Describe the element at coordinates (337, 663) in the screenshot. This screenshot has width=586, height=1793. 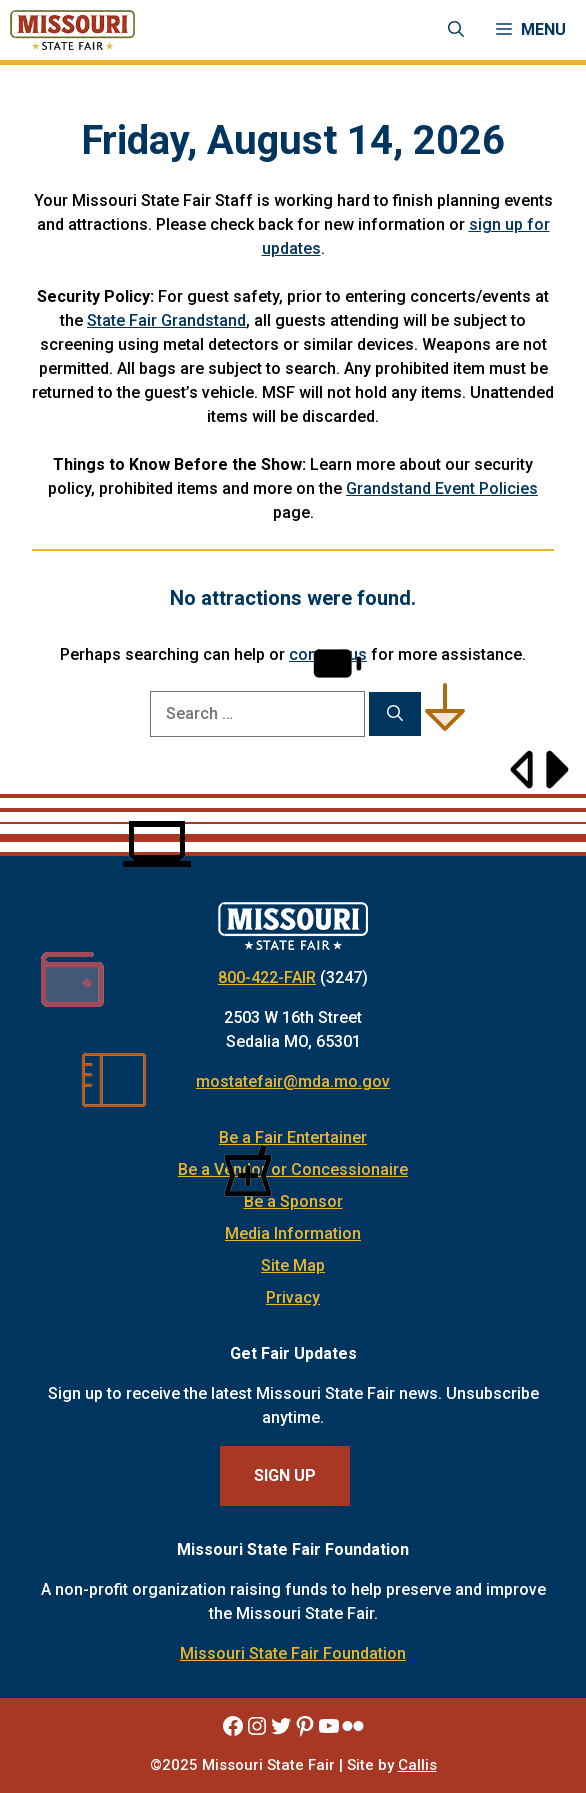
I see `shows current battery level` at that location.